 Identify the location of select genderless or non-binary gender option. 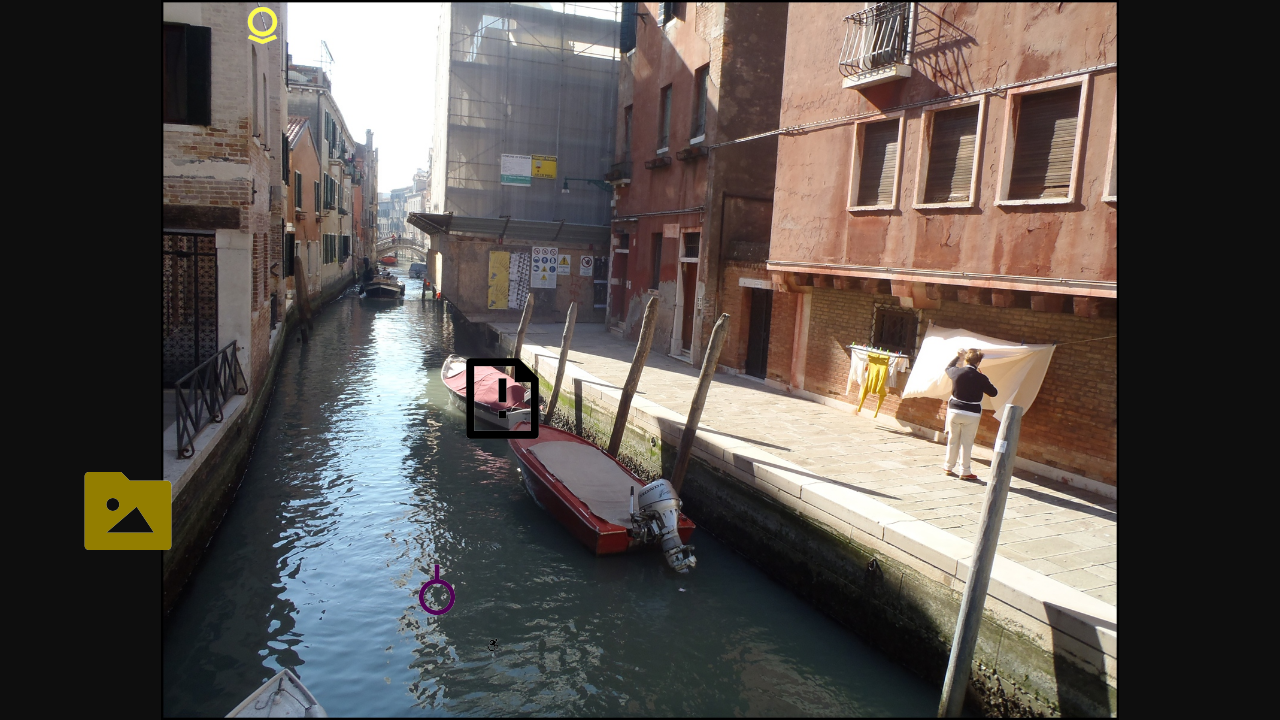
(437, 591).